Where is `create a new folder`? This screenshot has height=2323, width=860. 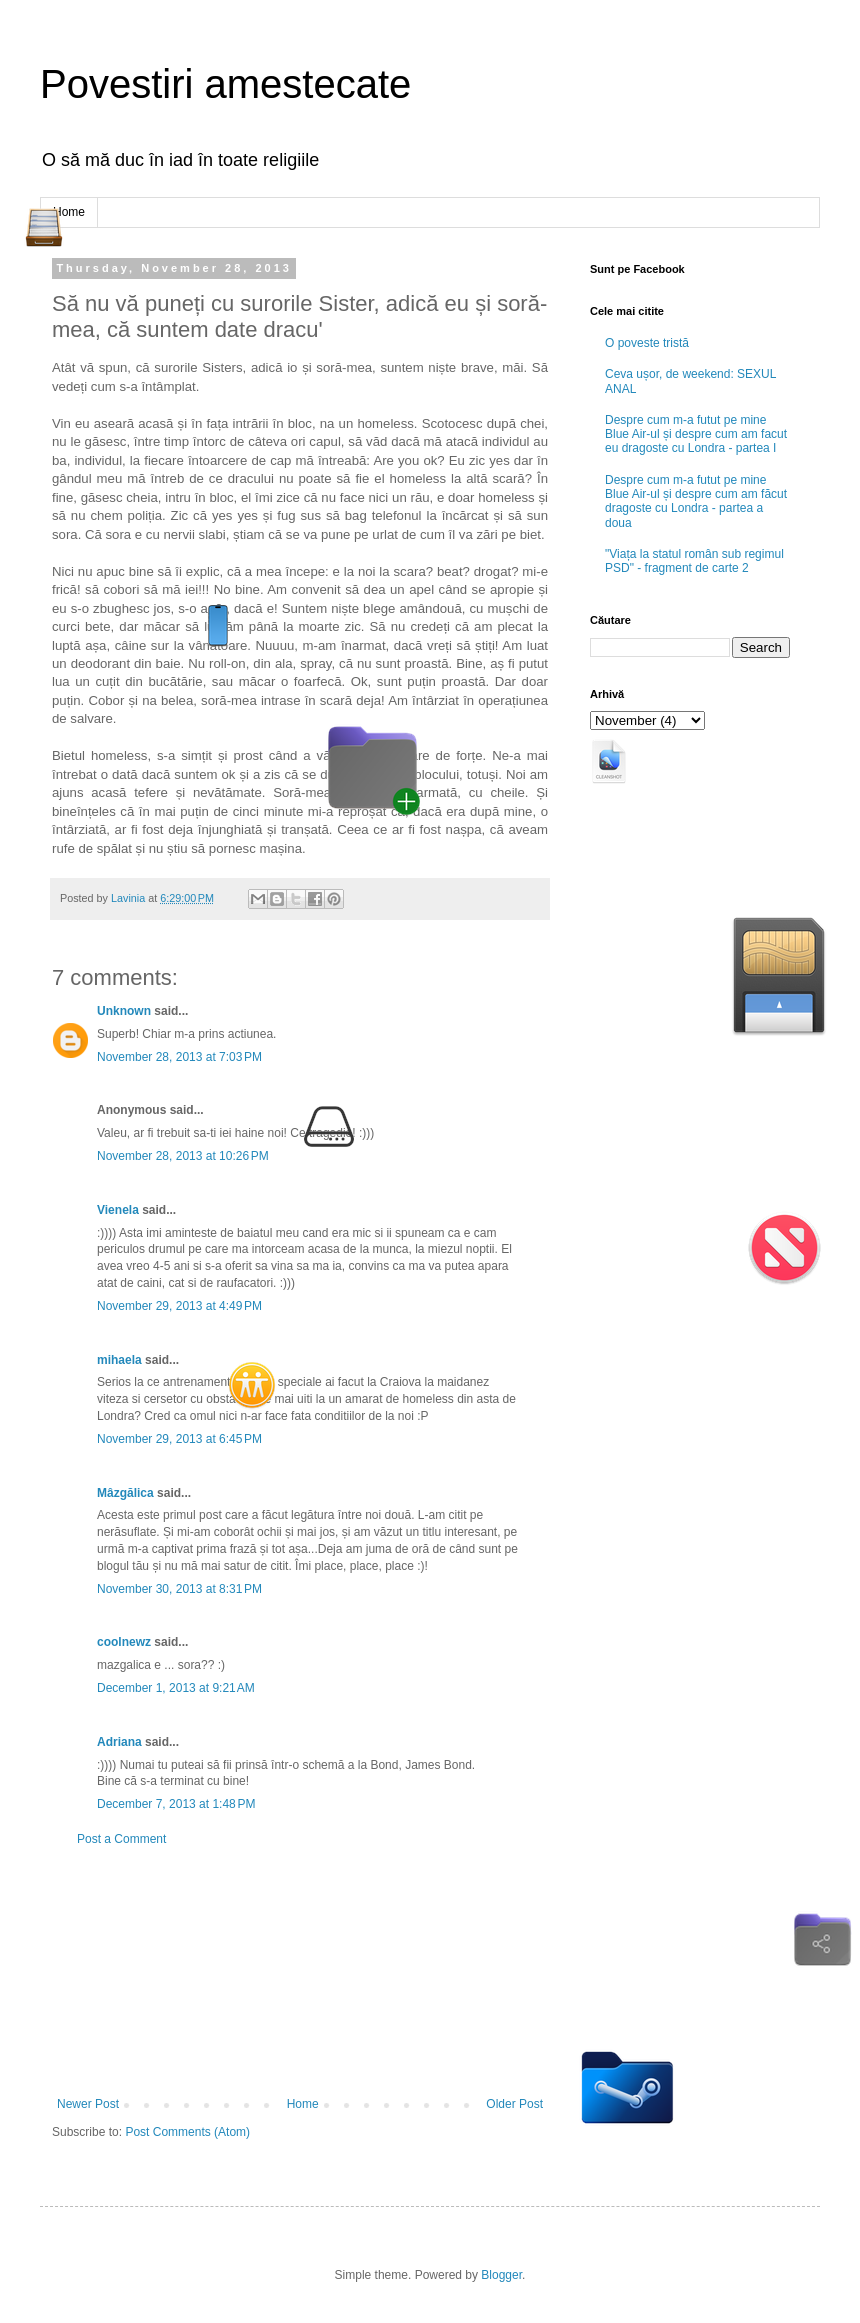 create a new folder is located at coordinates (372, 767).